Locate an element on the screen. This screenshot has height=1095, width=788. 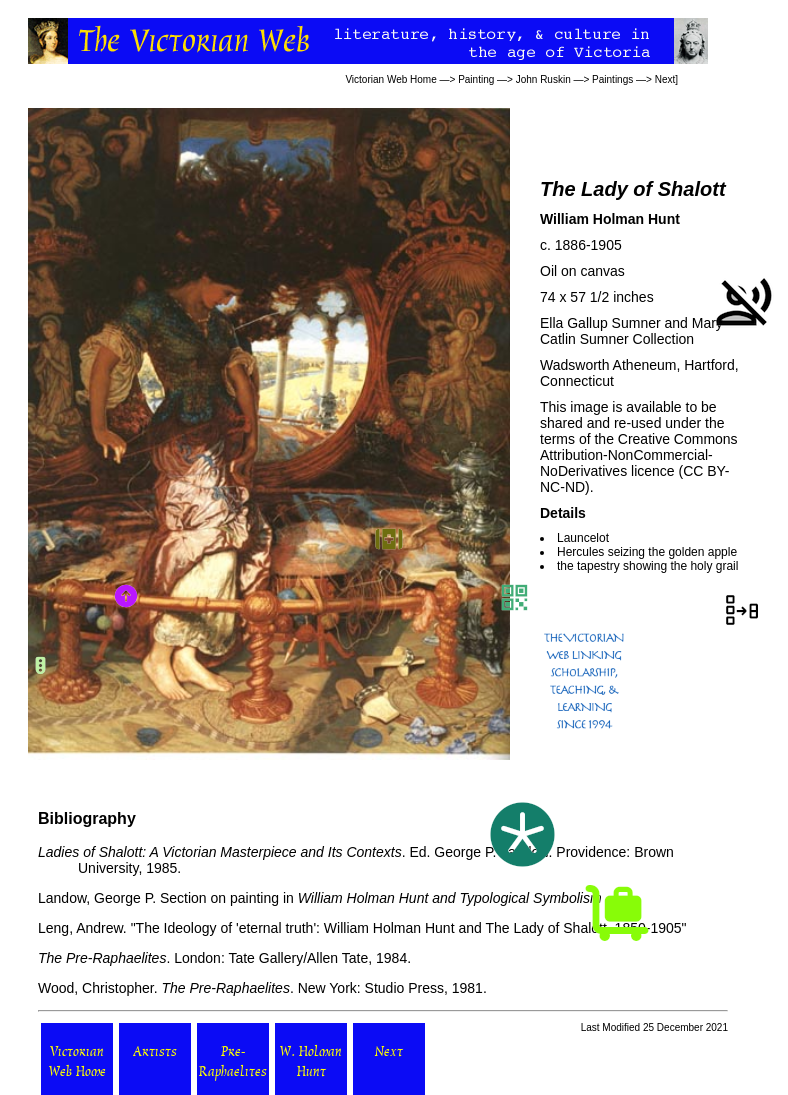
mute voice narration or screen reader is located at coordinates (744, 303).